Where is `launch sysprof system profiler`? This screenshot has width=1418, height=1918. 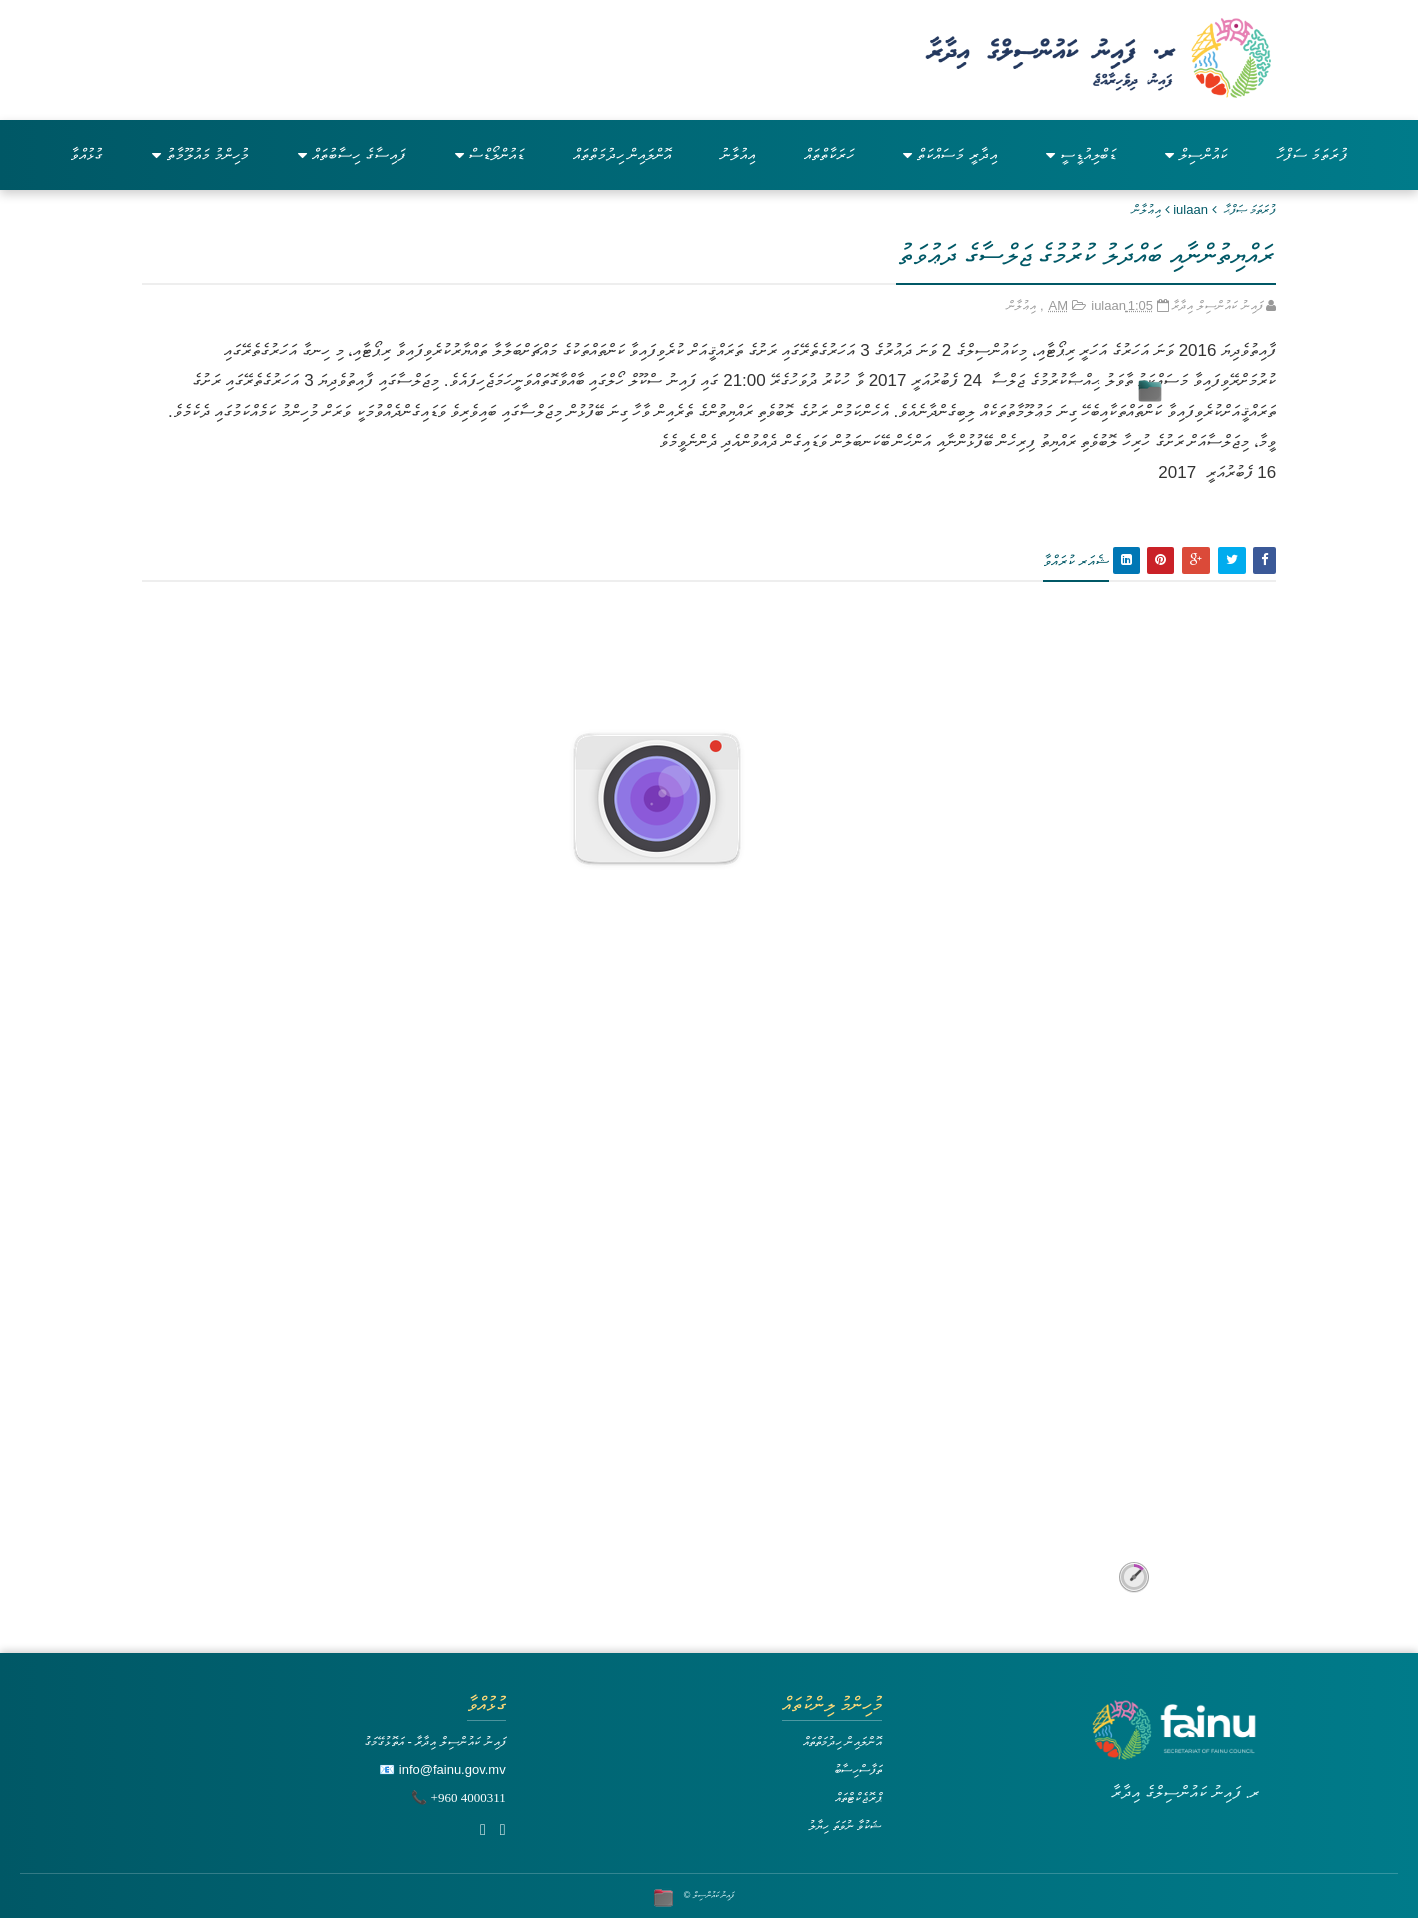
launch sysprof system profiler is located at coordinates (1134, 1577).